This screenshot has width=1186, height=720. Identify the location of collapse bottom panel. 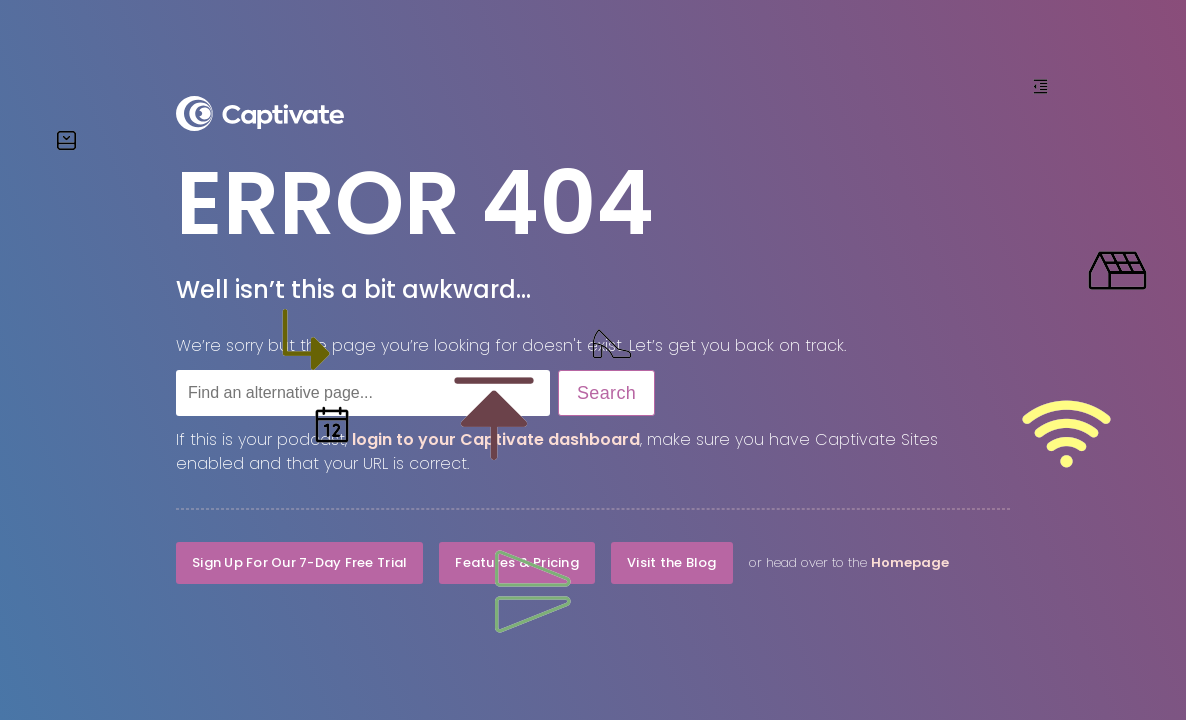
(66, 140).